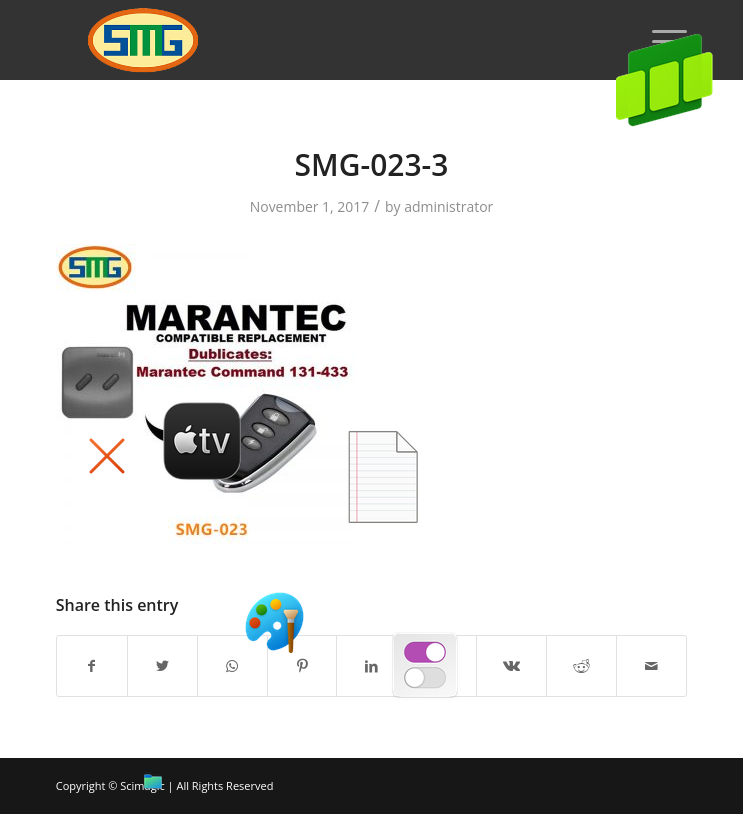 This screenshot has width=743, height=814. What do you see at coordinates (153, 782) in the screenshot?
I see `open the color gradient settings folder` at bounding box center [153, 782].